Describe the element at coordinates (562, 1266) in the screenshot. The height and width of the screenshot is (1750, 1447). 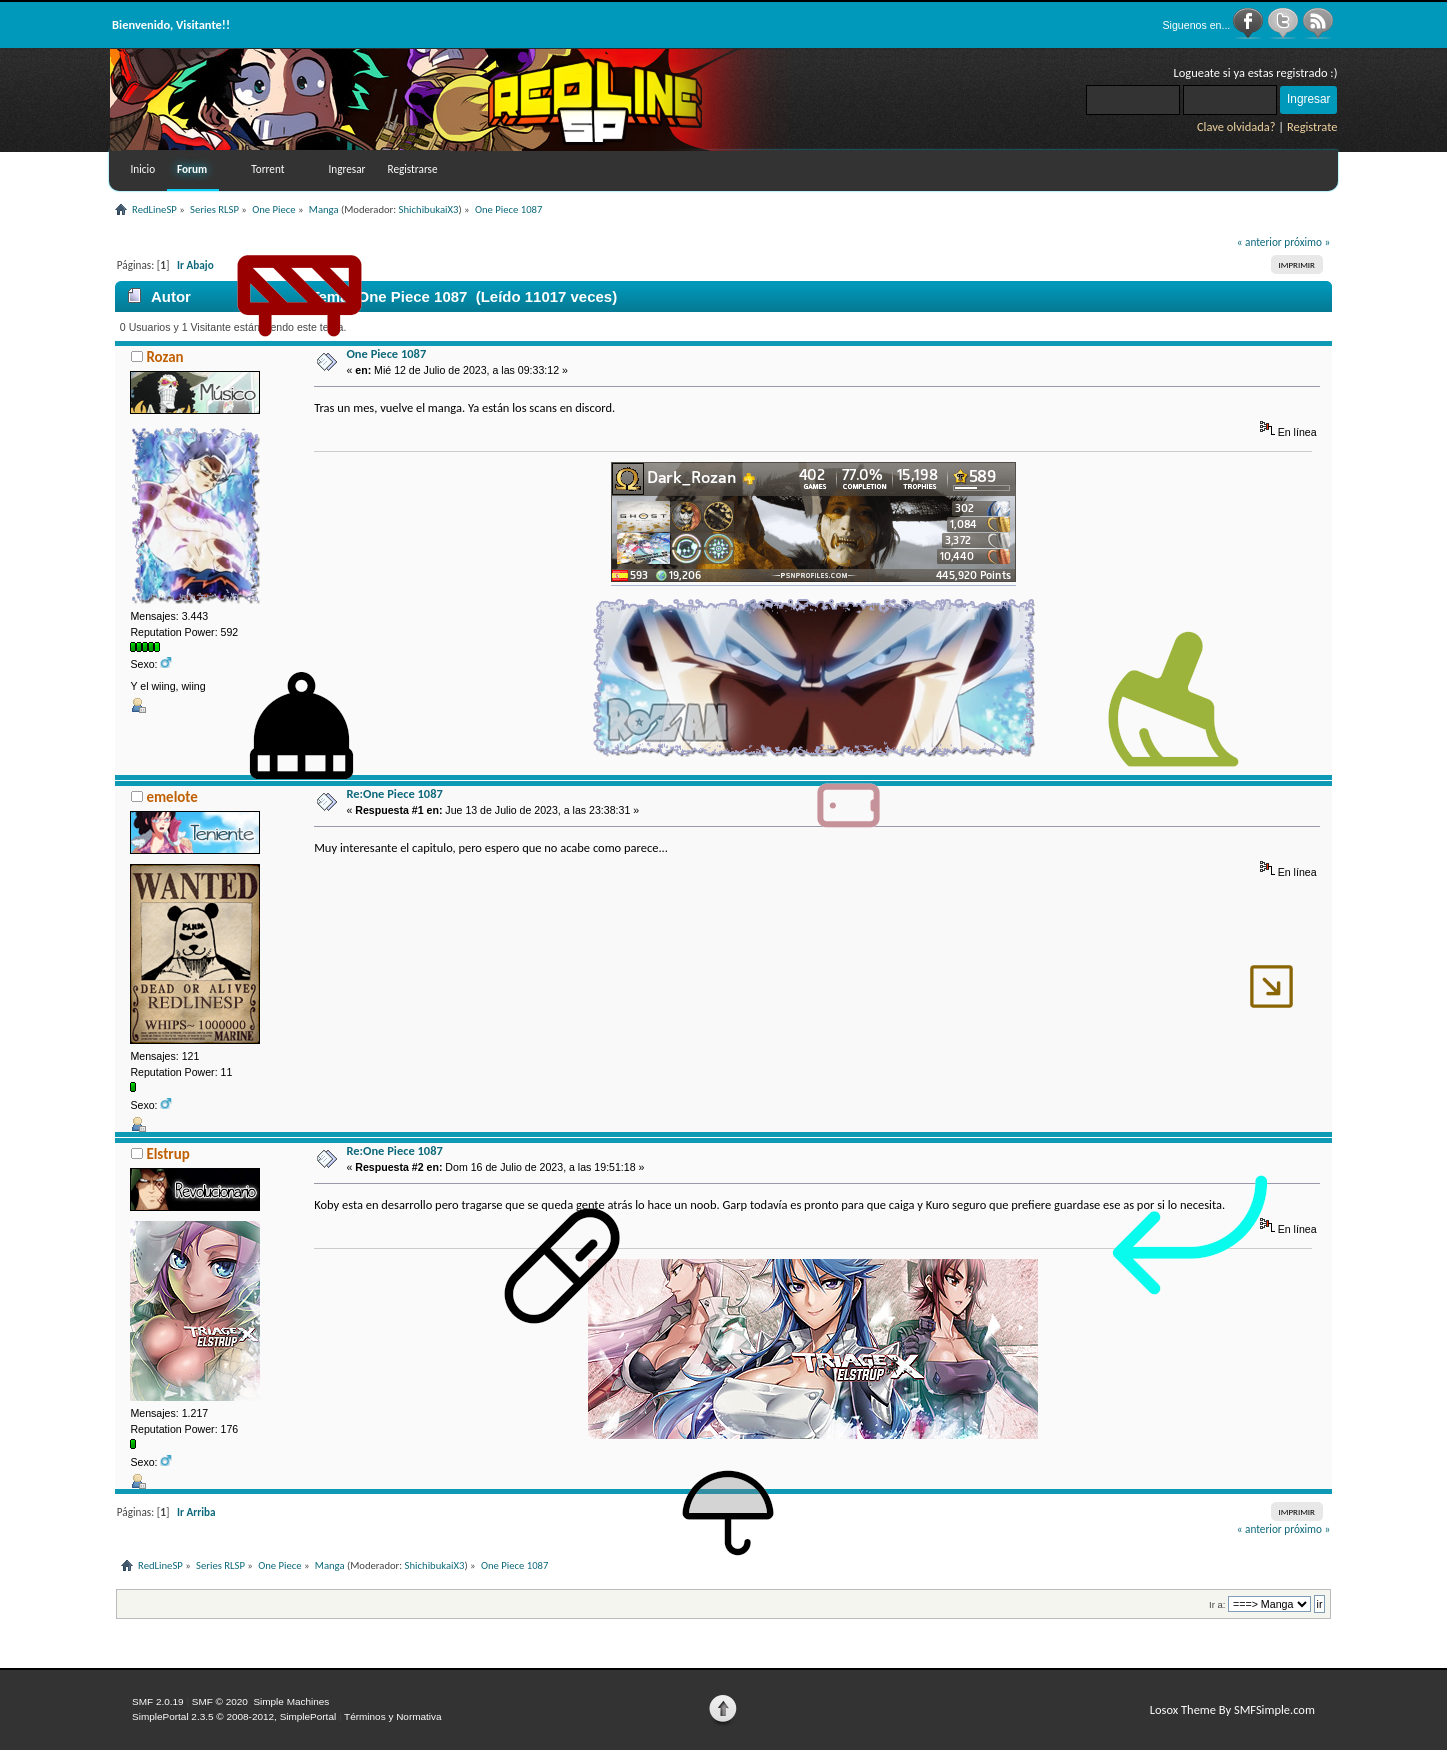
I see `access medication reminders` at that location.